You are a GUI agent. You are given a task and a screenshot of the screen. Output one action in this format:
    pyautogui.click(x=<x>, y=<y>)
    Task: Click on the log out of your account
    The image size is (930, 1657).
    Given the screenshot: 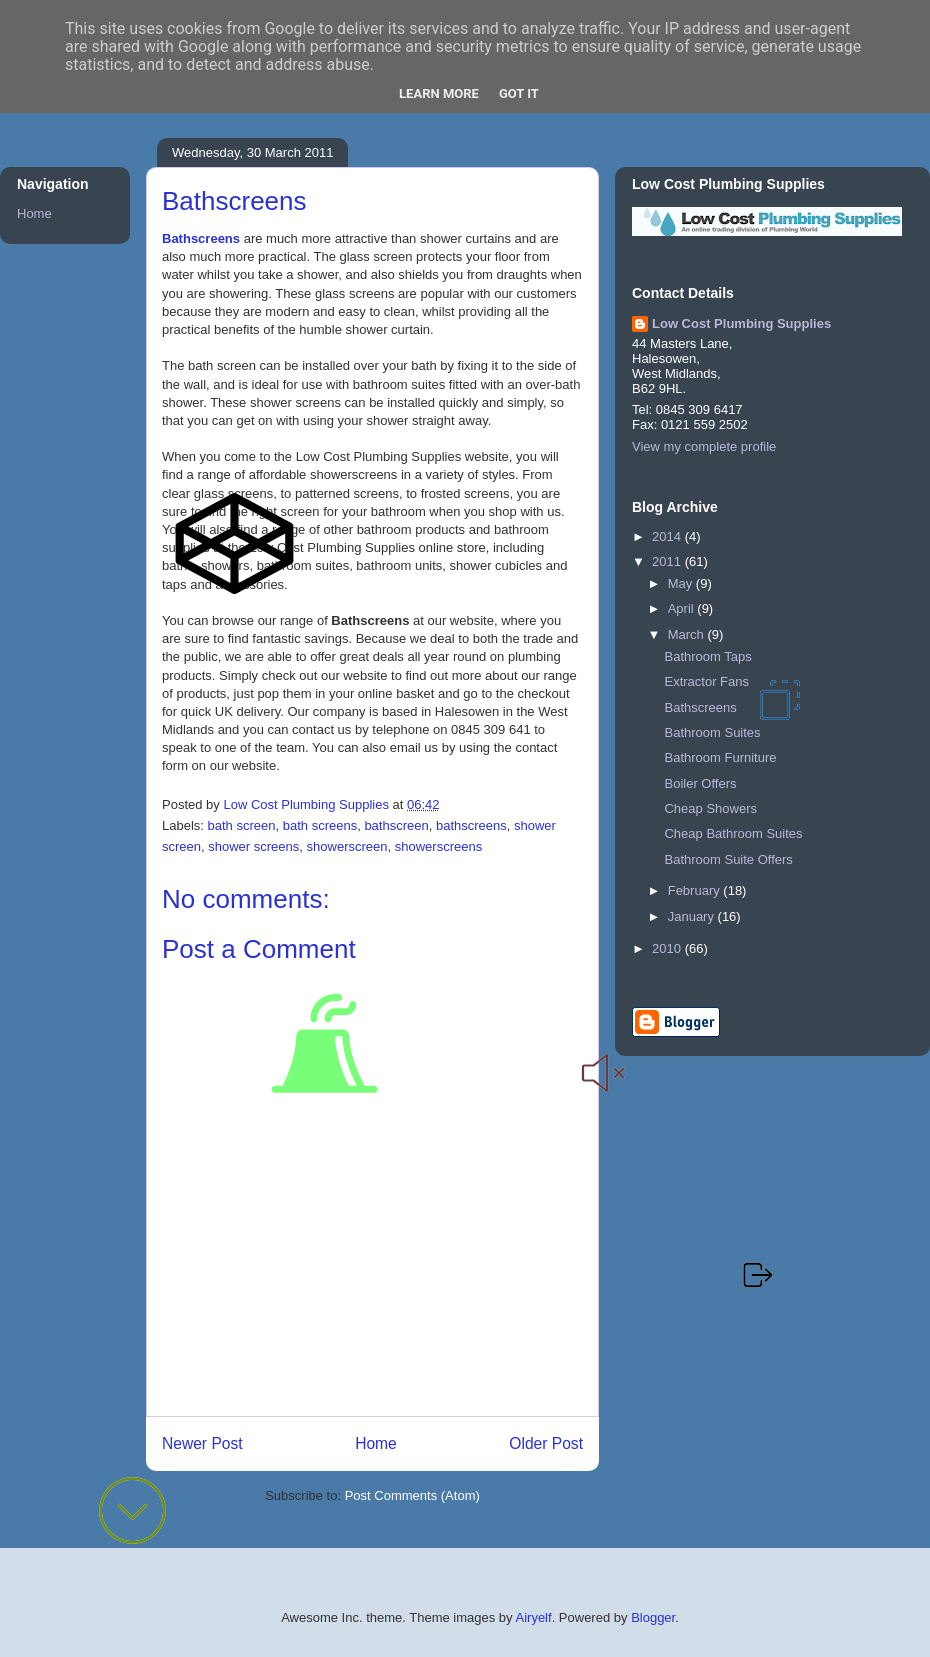 What is the action you would take?
    pyautogui.click(x=758, y=1275)
    